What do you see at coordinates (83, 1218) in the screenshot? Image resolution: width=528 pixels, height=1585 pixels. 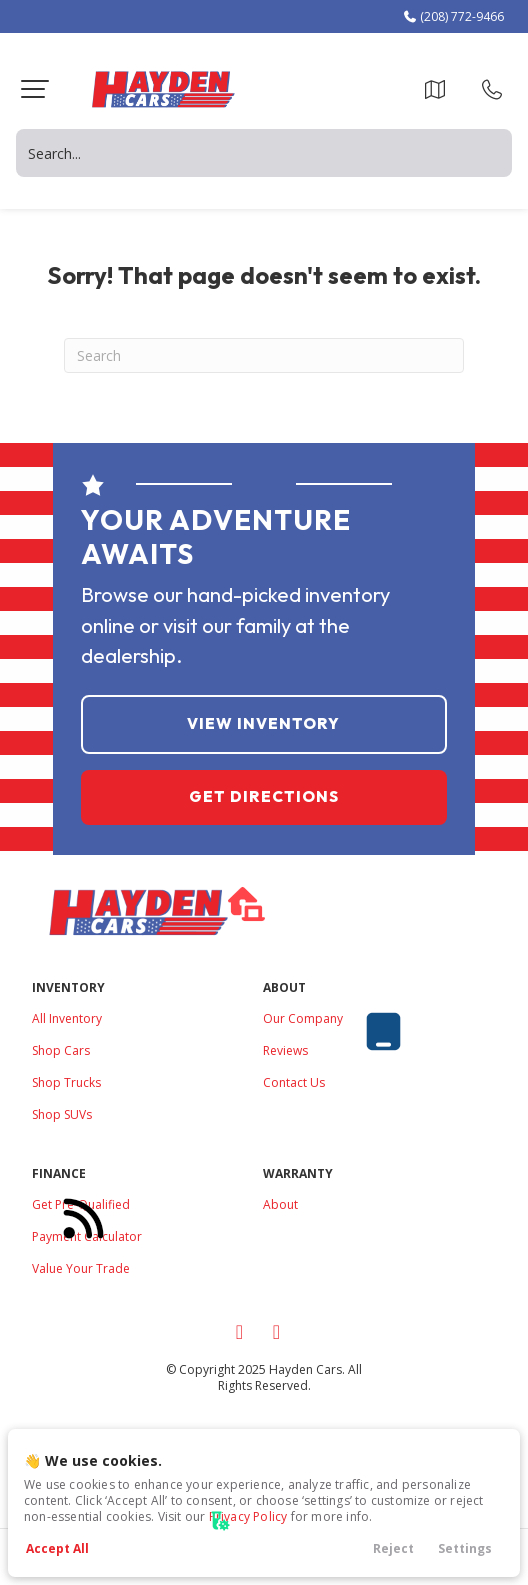 I see `subscribe to RSS feed` at bounding box center [83, 1218].